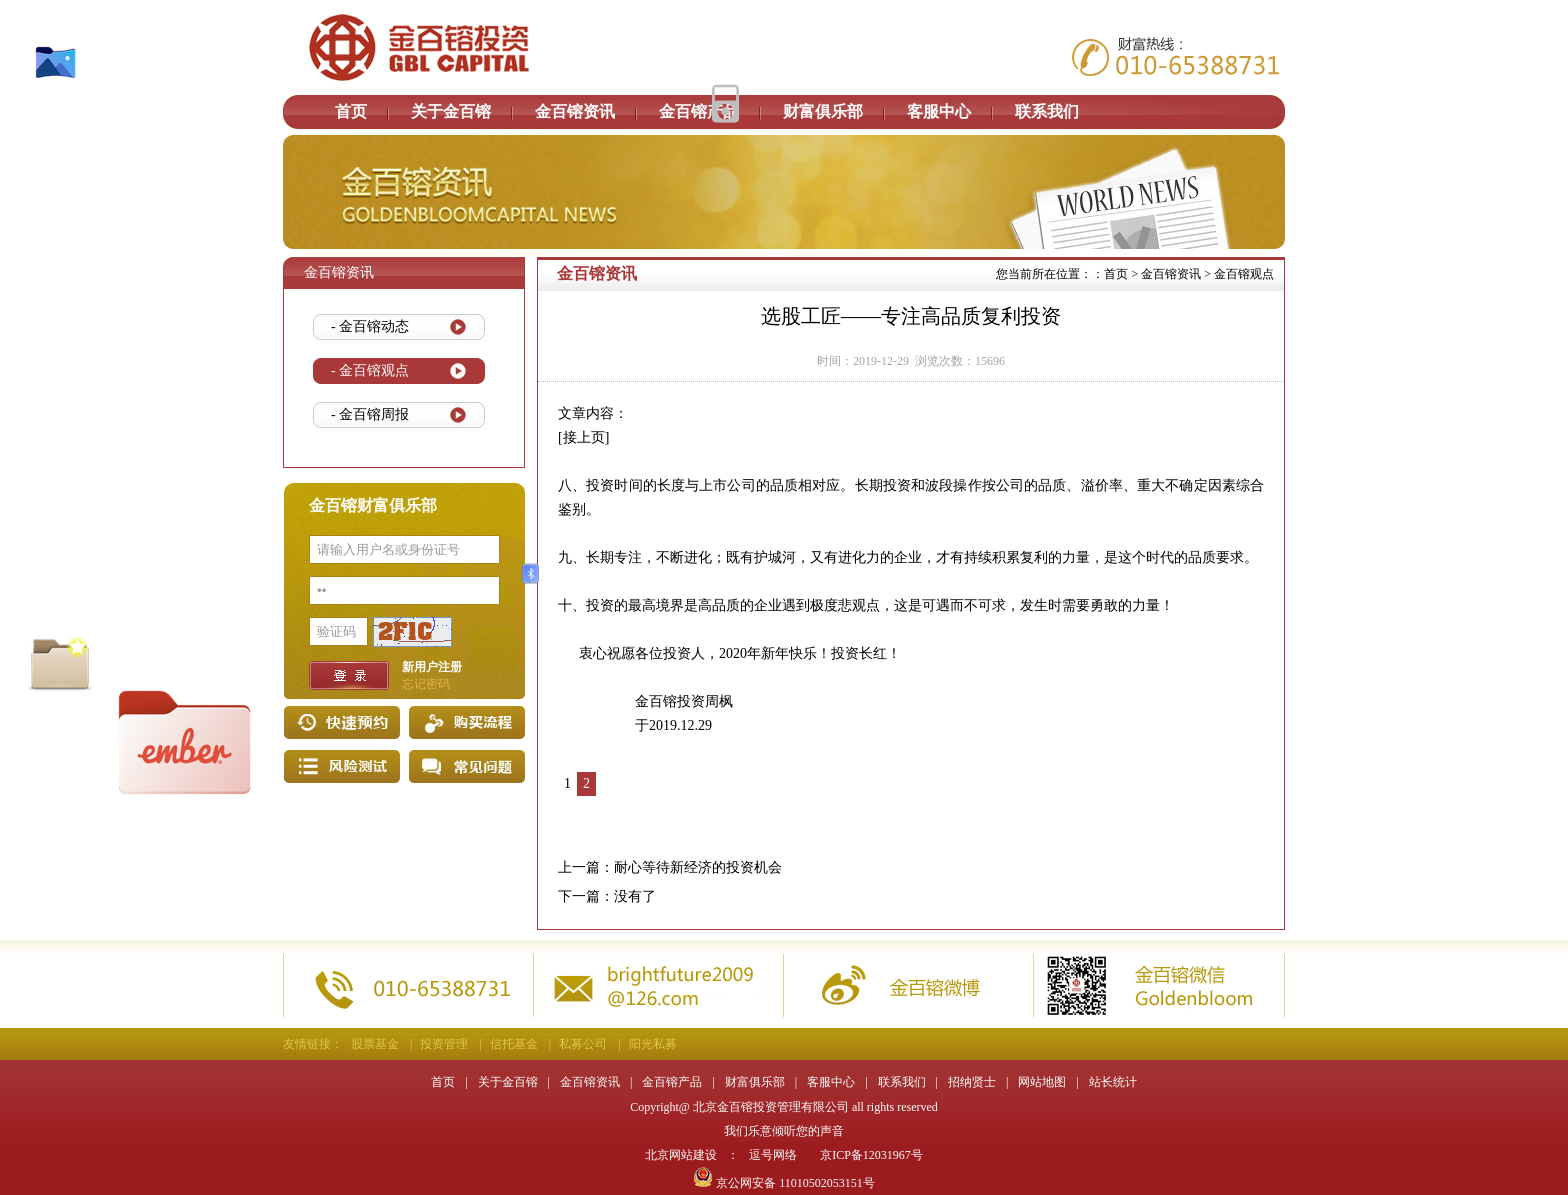  What do you see at coordinates (184, 746) in the screenshot?
I see `open ember.js project folder` at bounding box center [184, 746].